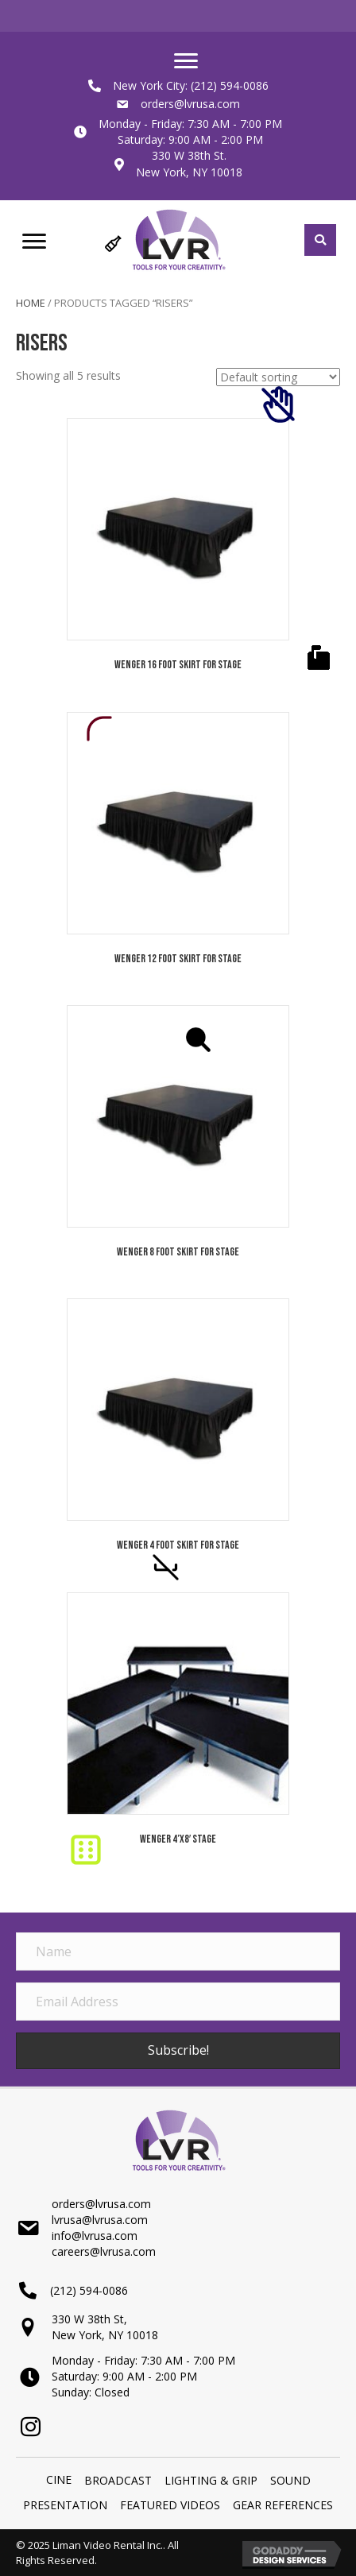 The image size is (356, 2576). Describe the element at coordinates (278, 404) in the screenshot. I see `disable touch or gesture controls` at that location.